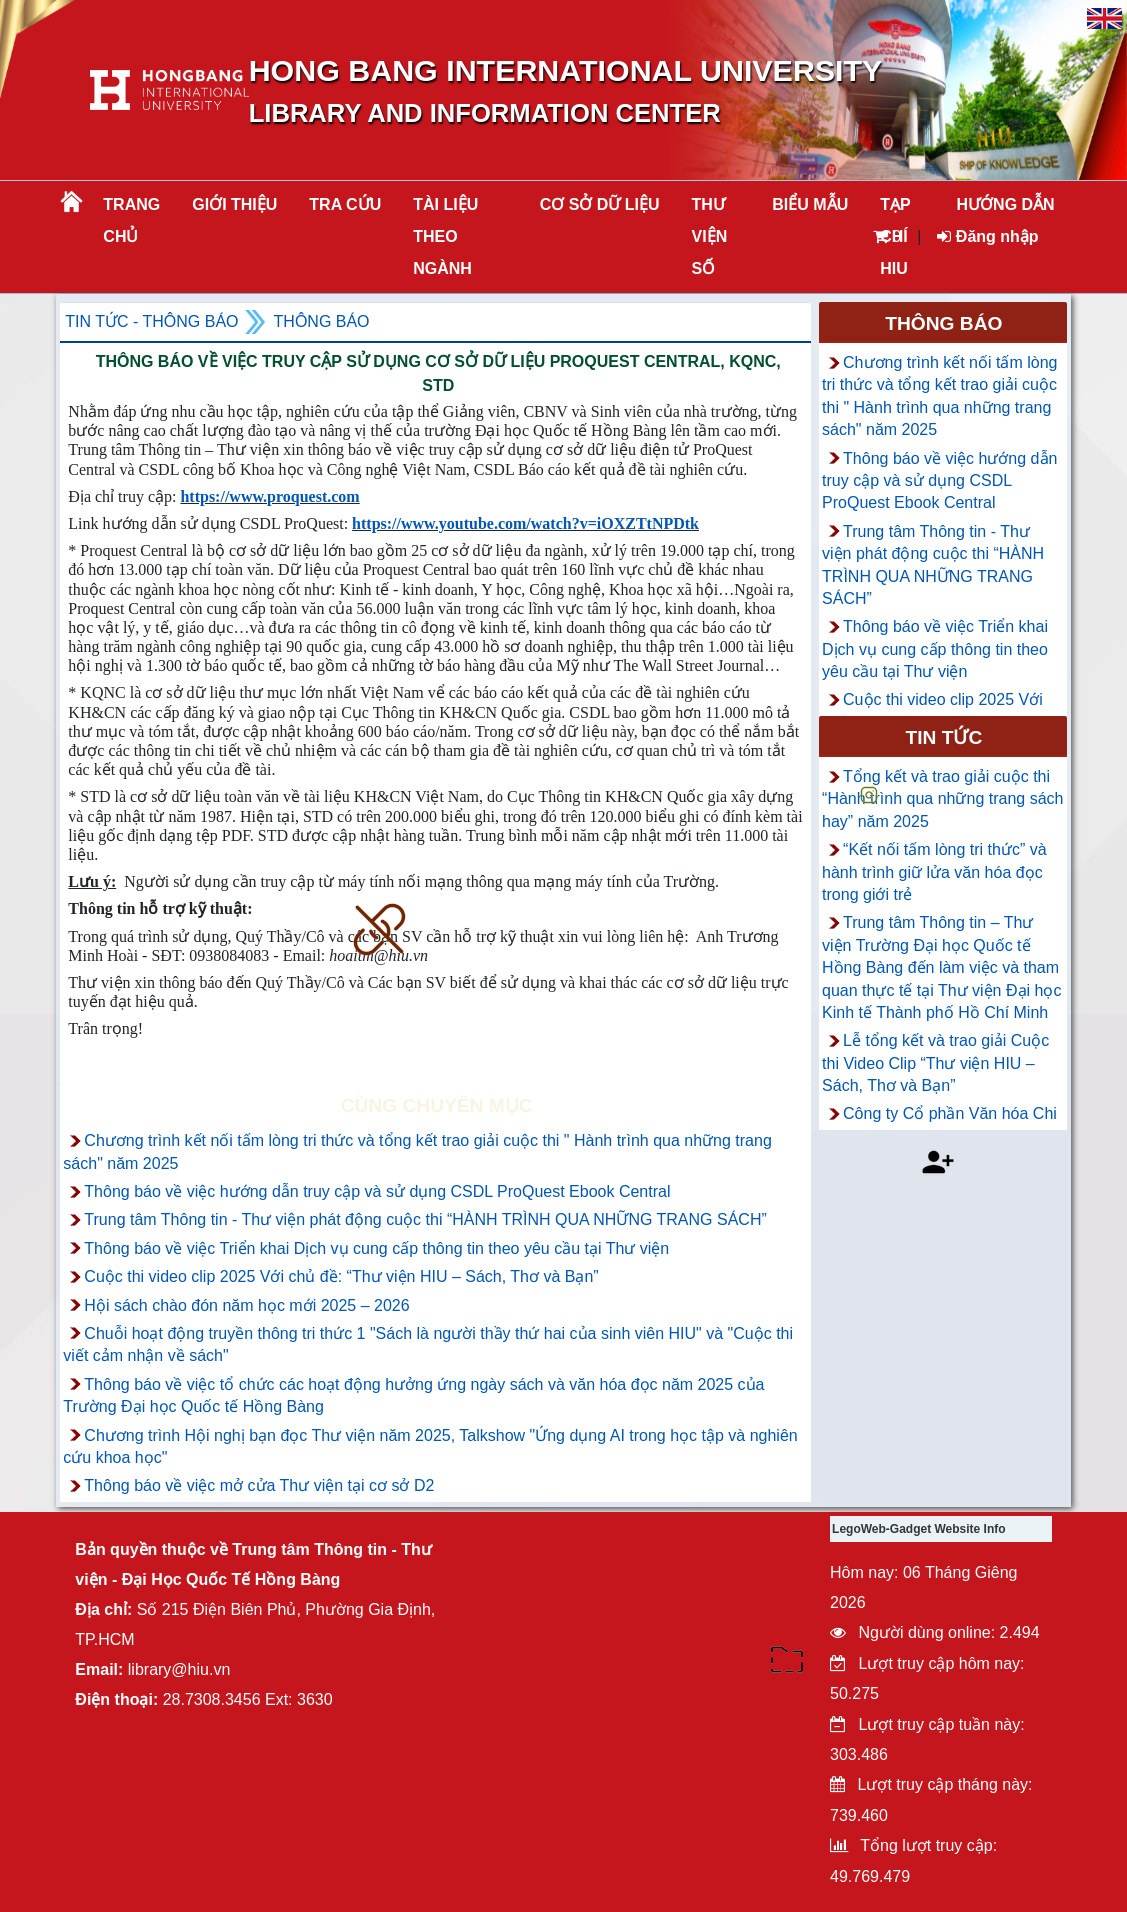 Image resolution: width=1127 pixels, height=1912 pixels. What do you see at coordinates (787, 1659) in the screenshot?
I see `create a new folder` at bounding box center [787, 1659].